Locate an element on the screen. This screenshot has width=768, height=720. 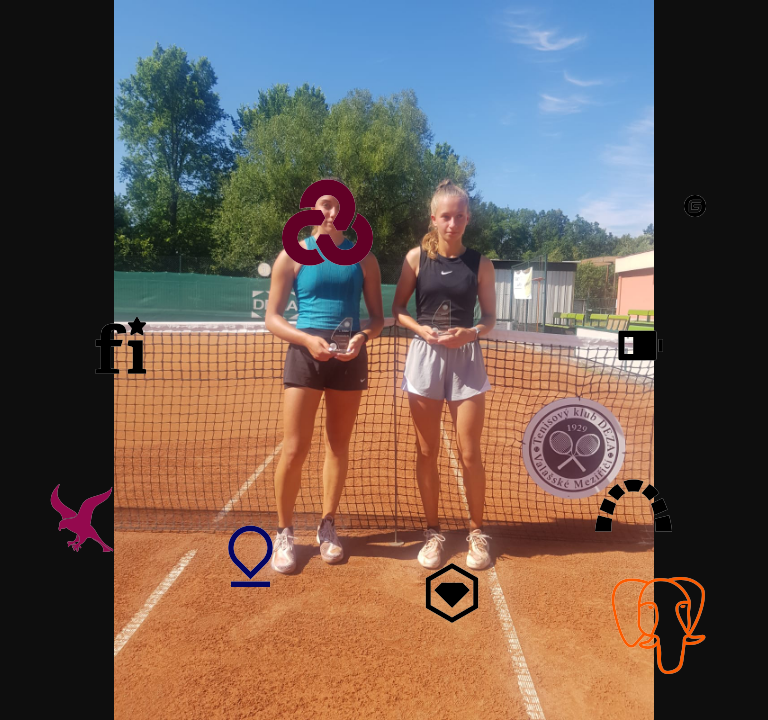
PostgreSQL database logo is located at coordinates (658, 625).